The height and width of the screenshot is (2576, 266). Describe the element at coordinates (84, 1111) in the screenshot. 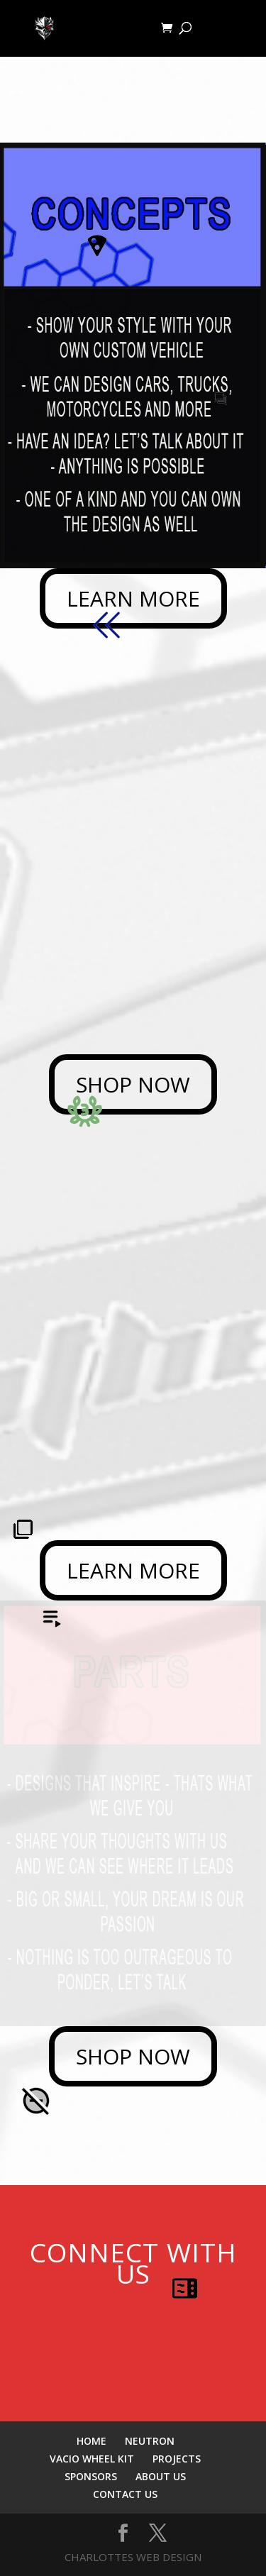

I see `third place ranking or award` at that location.